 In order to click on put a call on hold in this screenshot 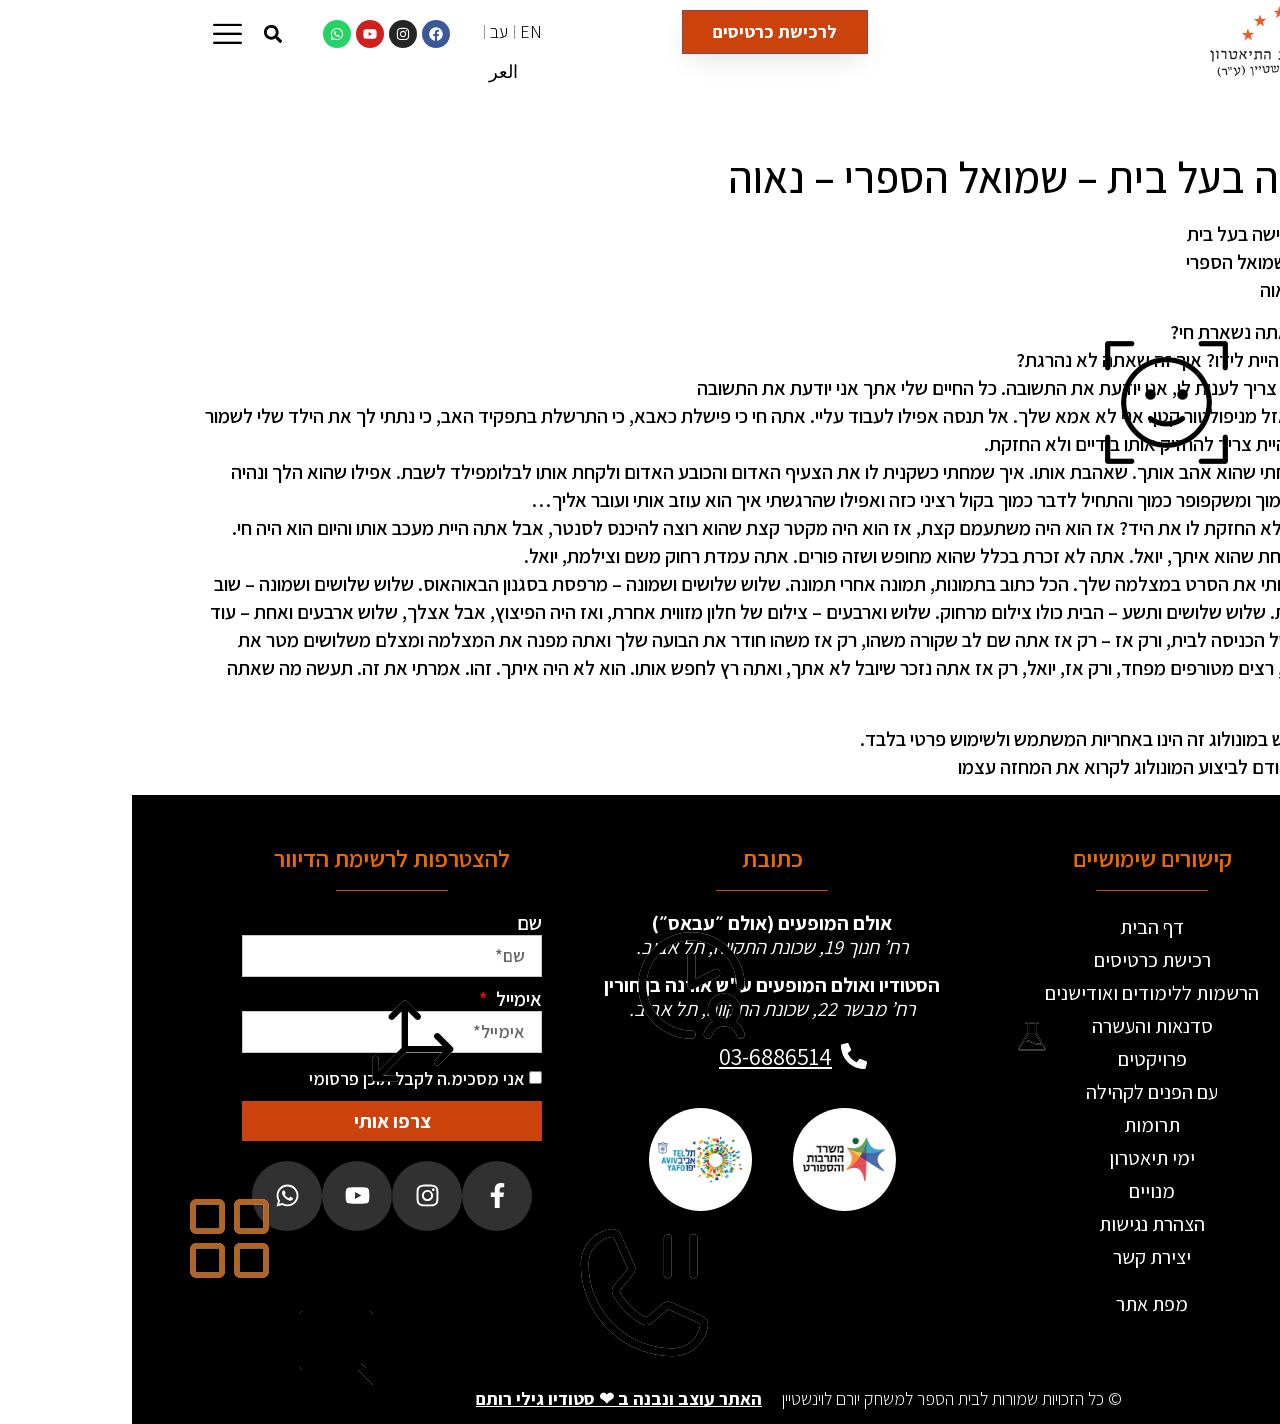, I will do `click(647, 1290)`.